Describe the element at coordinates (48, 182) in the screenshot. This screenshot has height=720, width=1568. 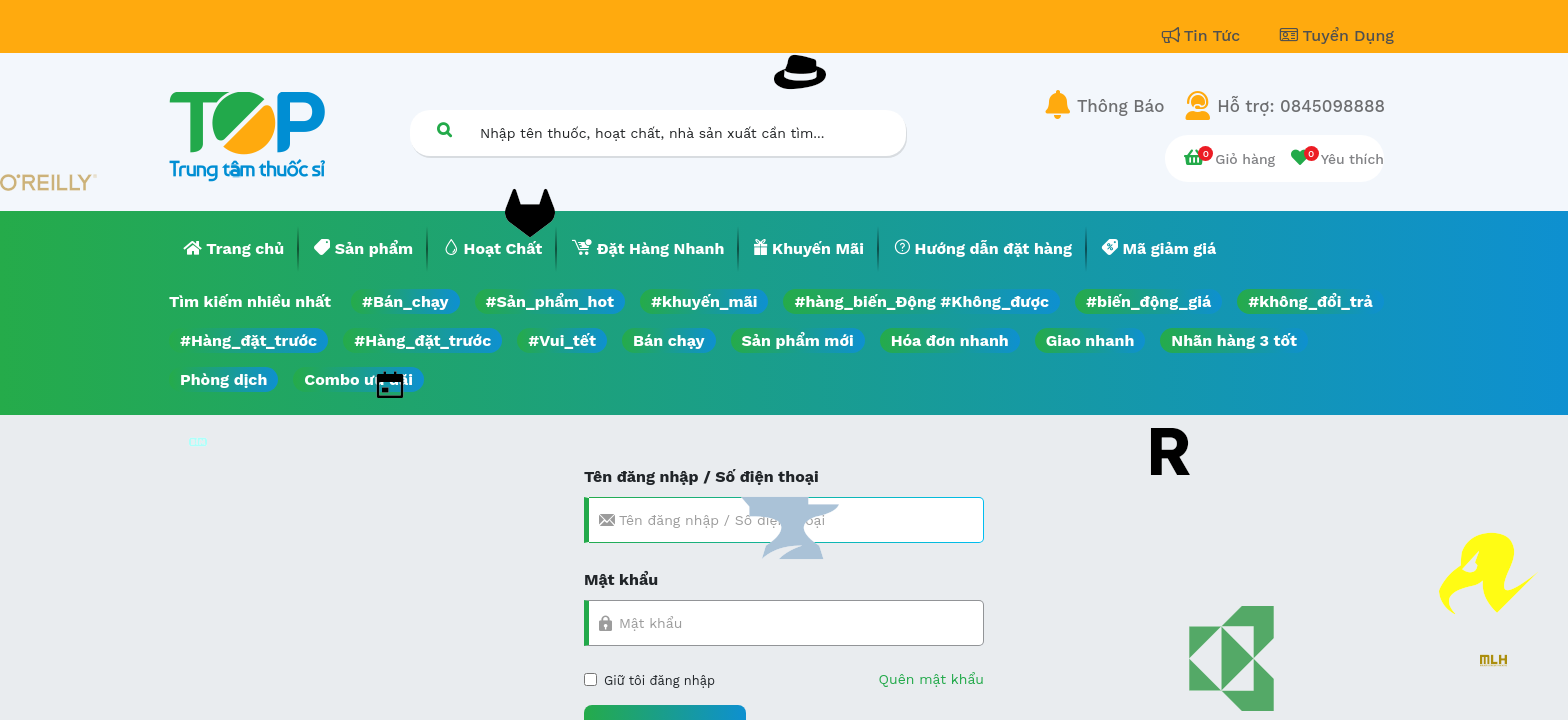
I see `visit o'reilly learning platform` at that location.